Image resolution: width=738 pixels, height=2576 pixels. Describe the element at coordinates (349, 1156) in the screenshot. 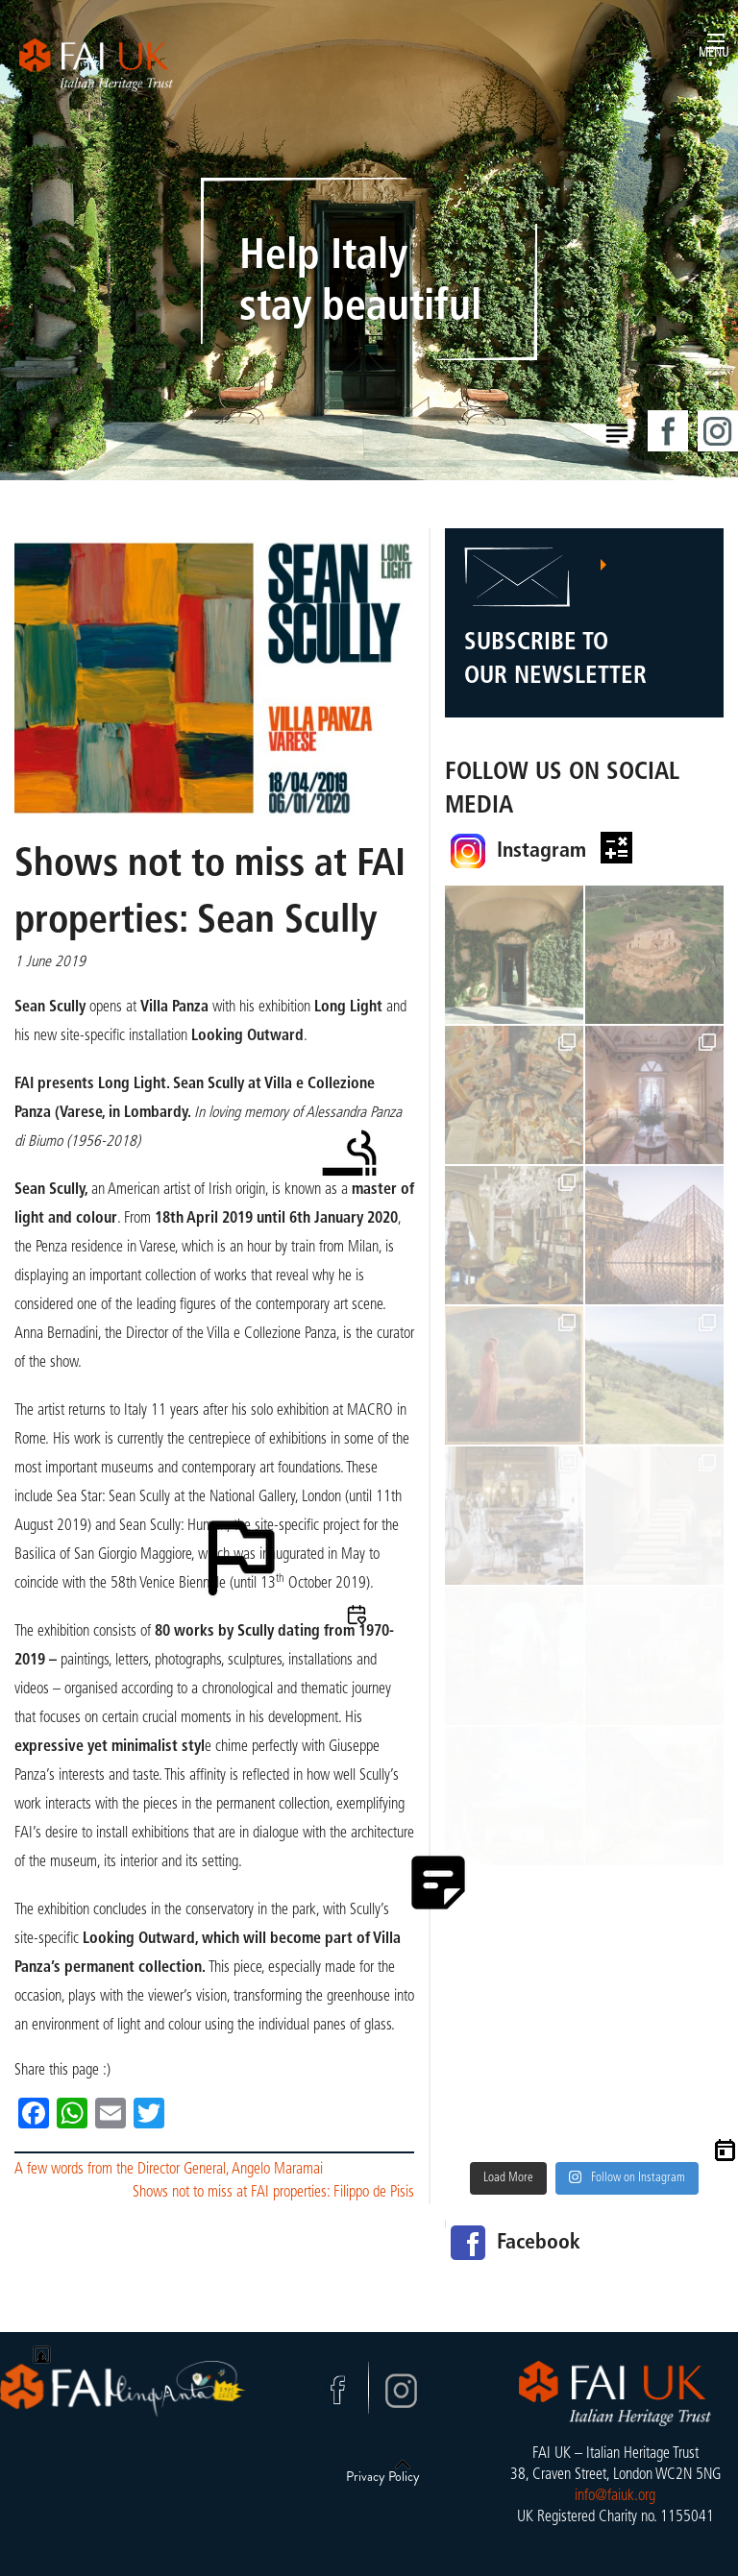

I see `indicates a designated smoking area` at that location.